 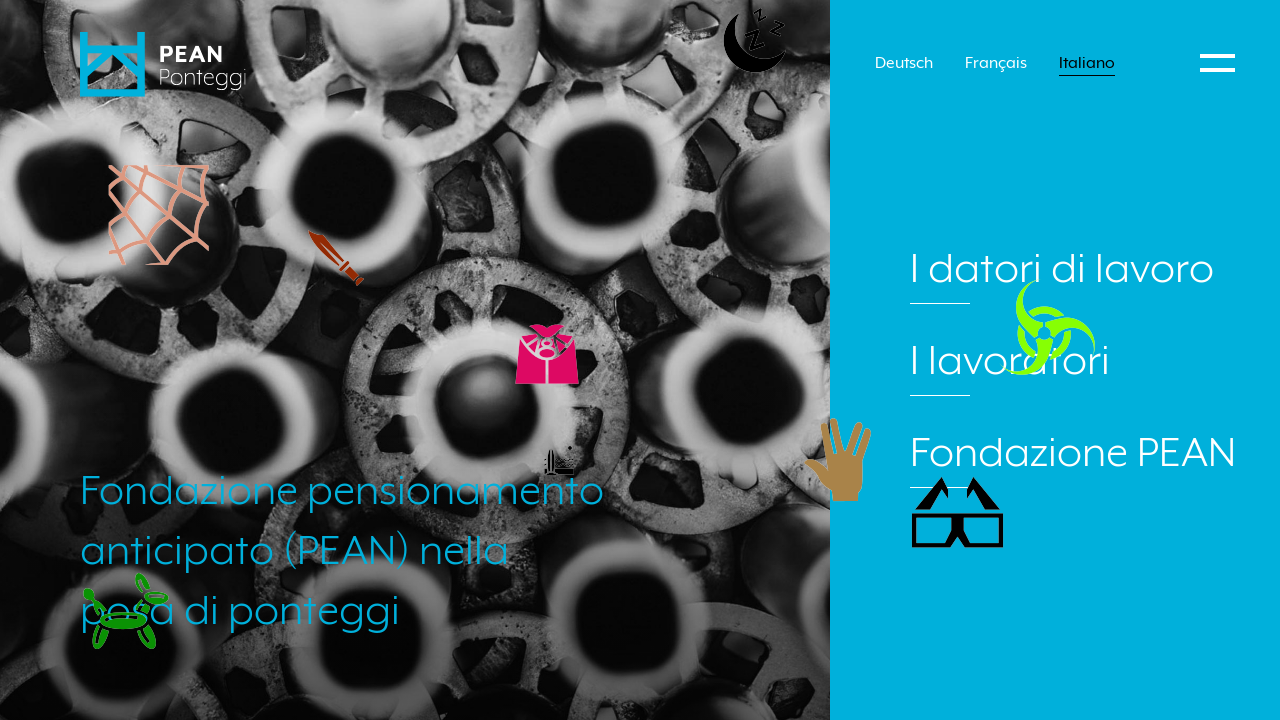 What do you see at coordinates (1047, 327) in the screenshot?
I see `activate health regeneration ability` at bounding box center [1047, 327].